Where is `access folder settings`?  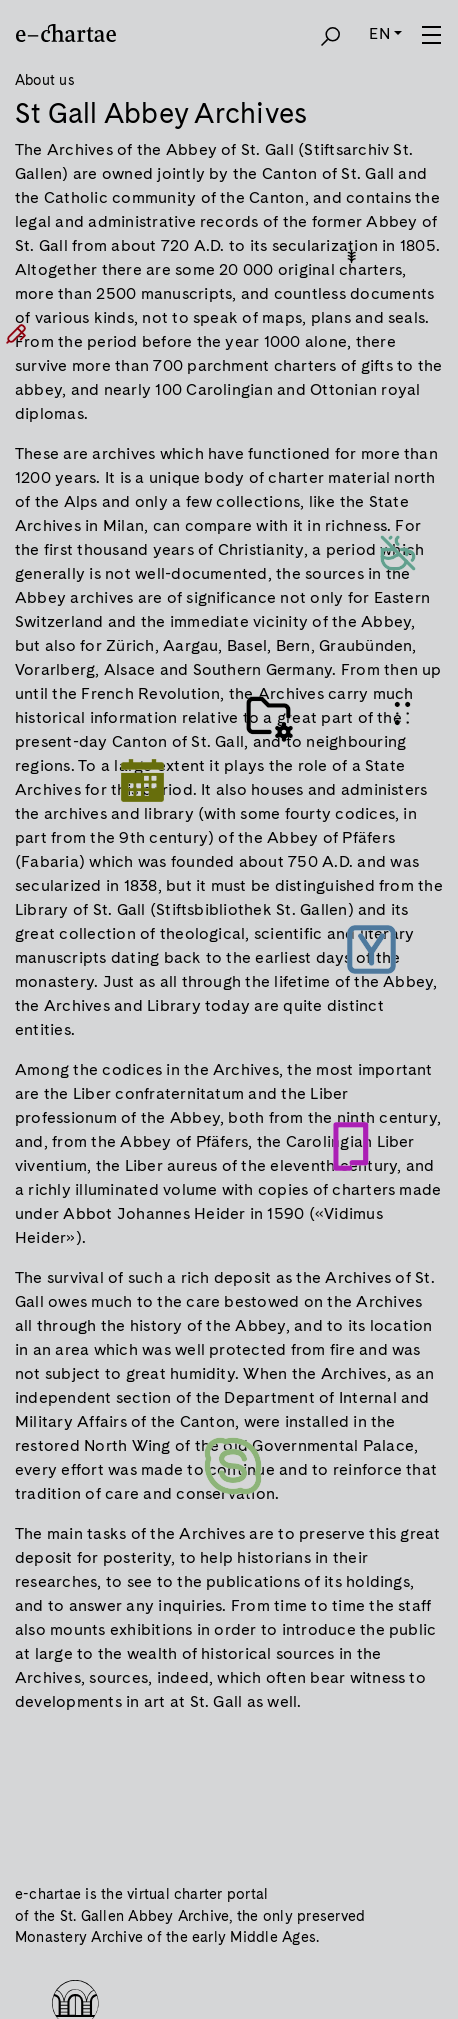 access folder settings is located at coordinates (268, 716).